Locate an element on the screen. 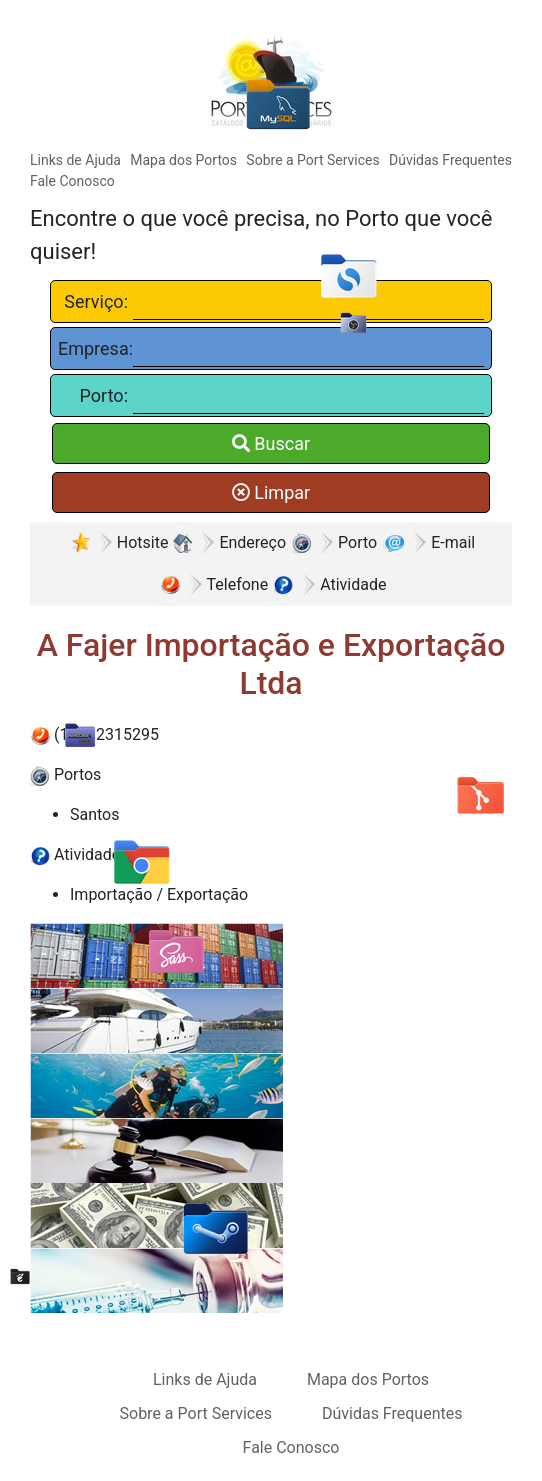  open simplenote files folder is located at coordinates (348, 277).